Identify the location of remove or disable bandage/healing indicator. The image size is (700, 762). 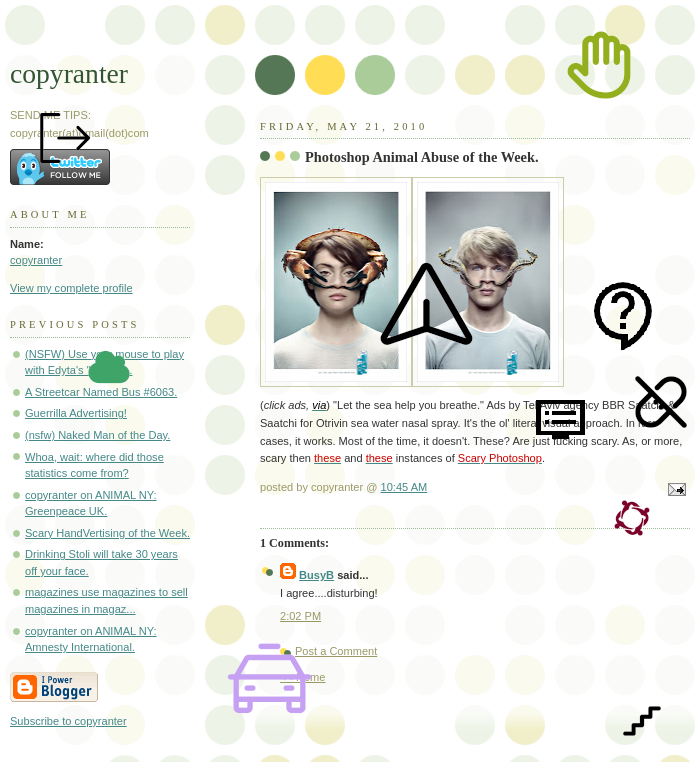
(661, 402).